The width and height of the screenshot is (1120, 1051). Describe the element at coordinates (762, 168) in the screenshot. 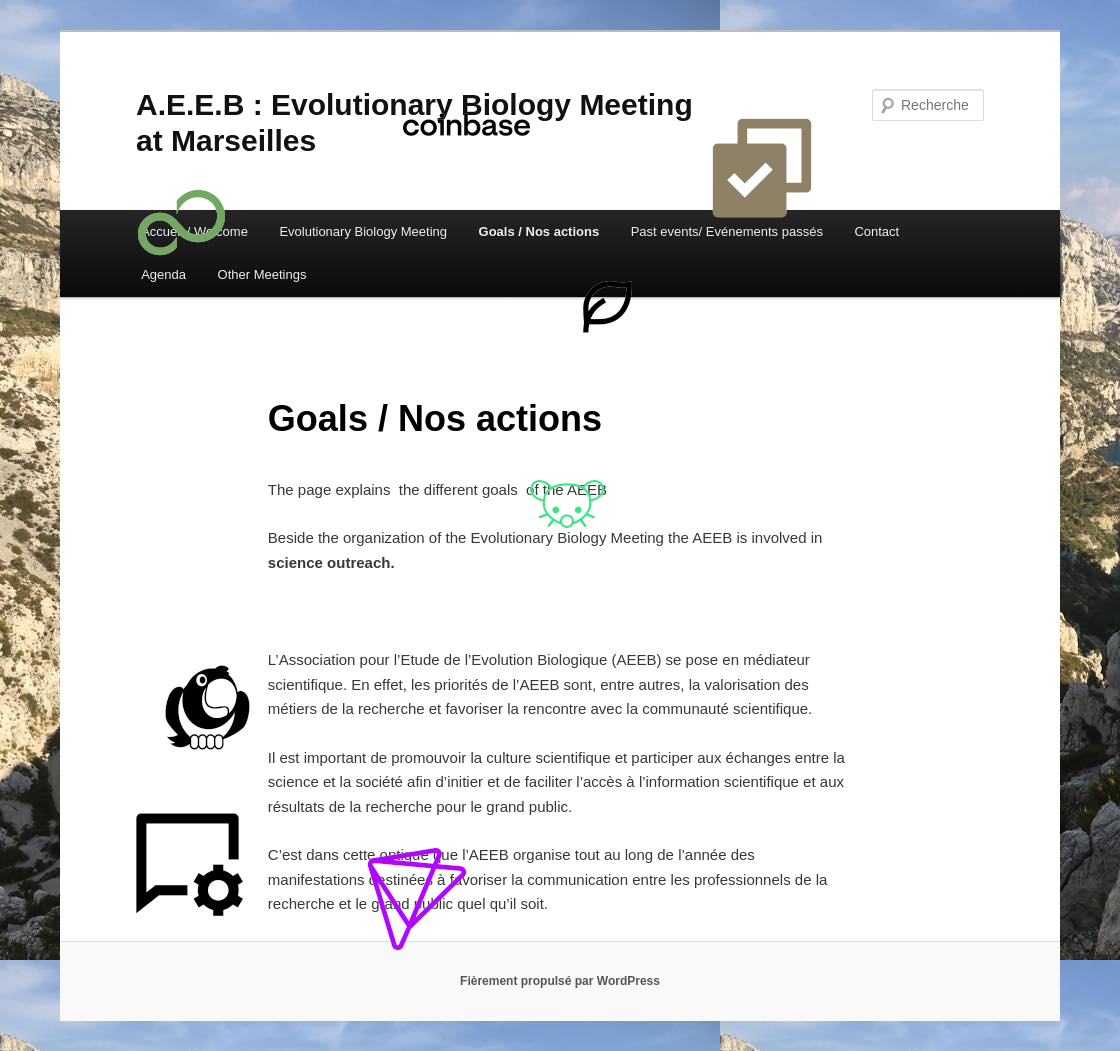

I see `select multiple items at once` at that location.